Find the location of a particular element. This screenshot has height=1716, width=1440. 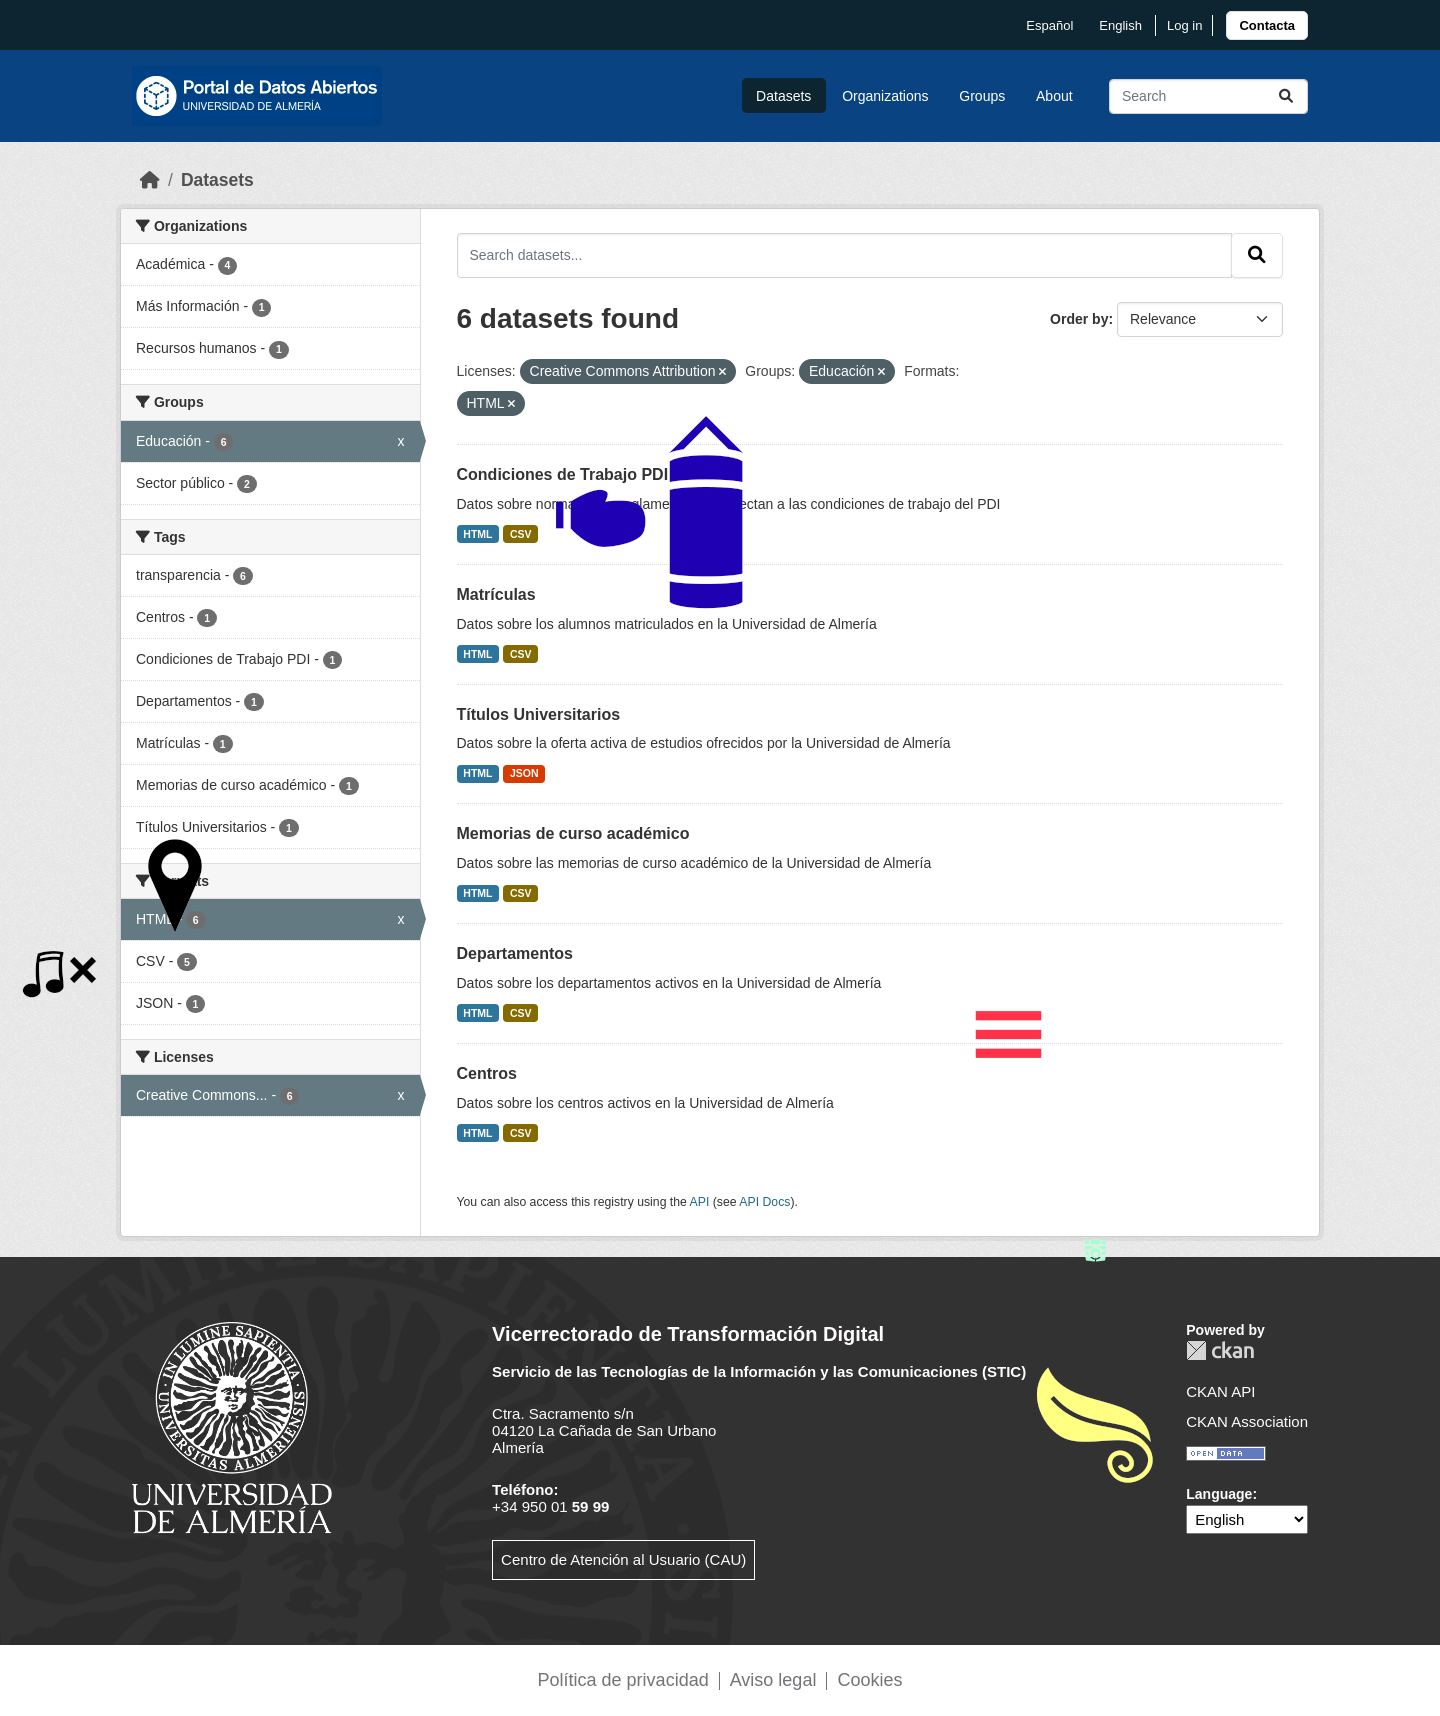

view current location on map is located at coordinates (175, 886).